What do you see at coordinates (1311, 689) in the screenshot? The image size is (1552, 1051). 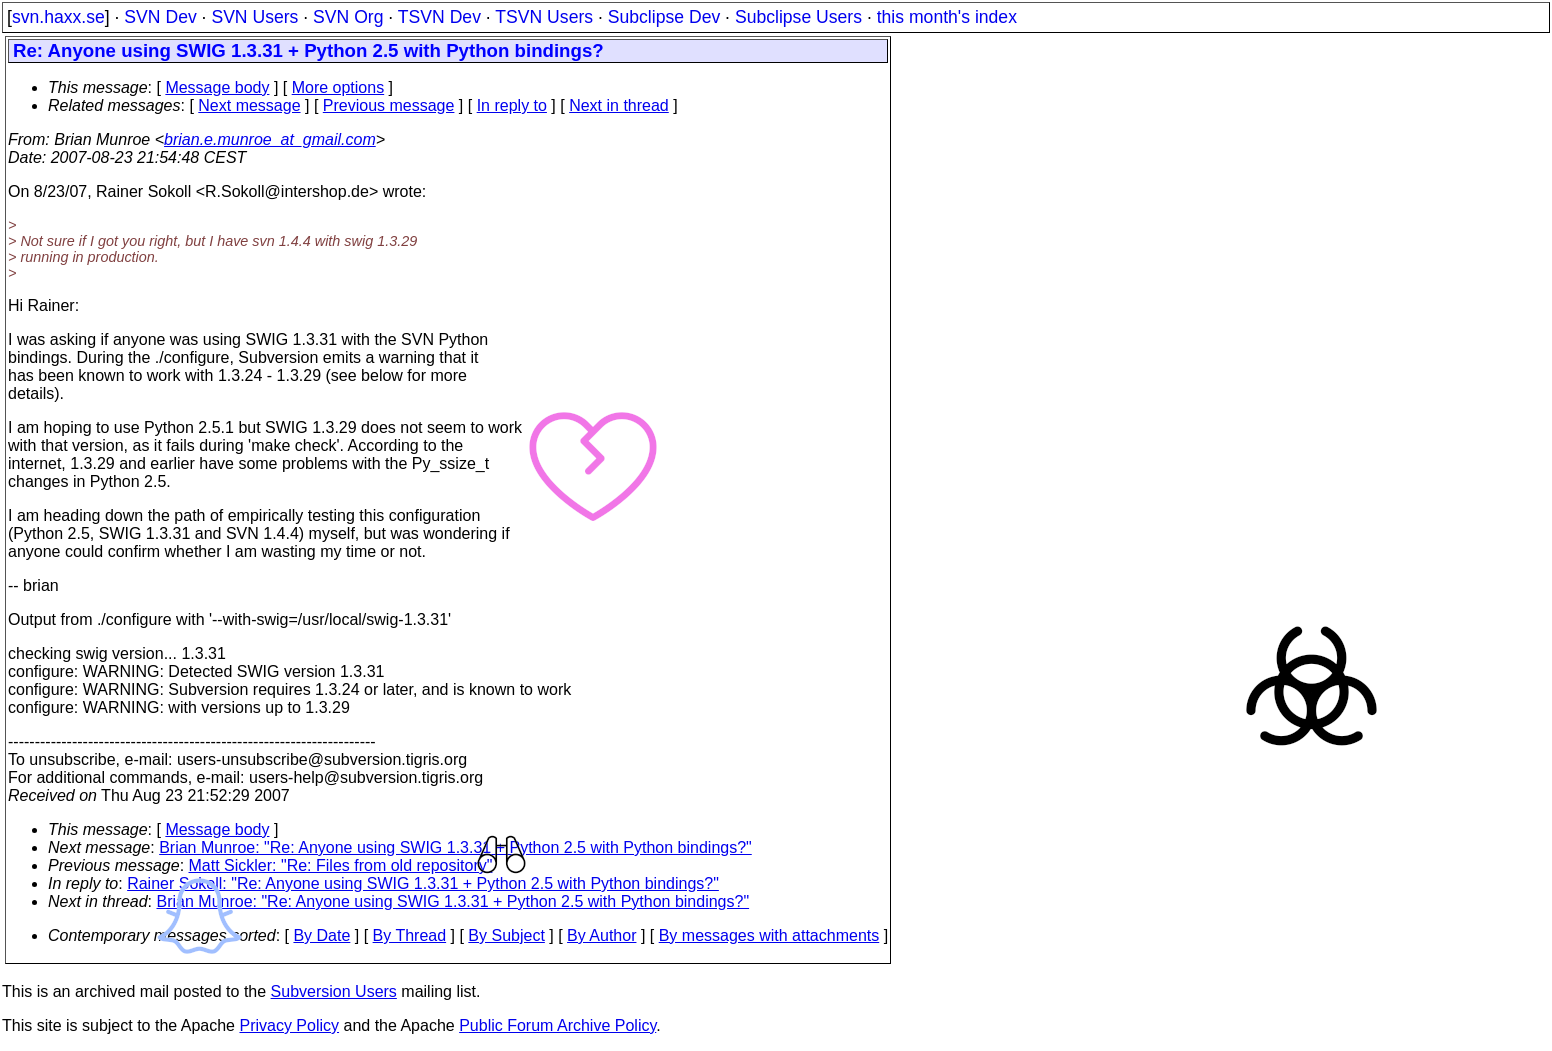 I see `indicates hazardous or dangerous content` at bounding box center [1311, 689].